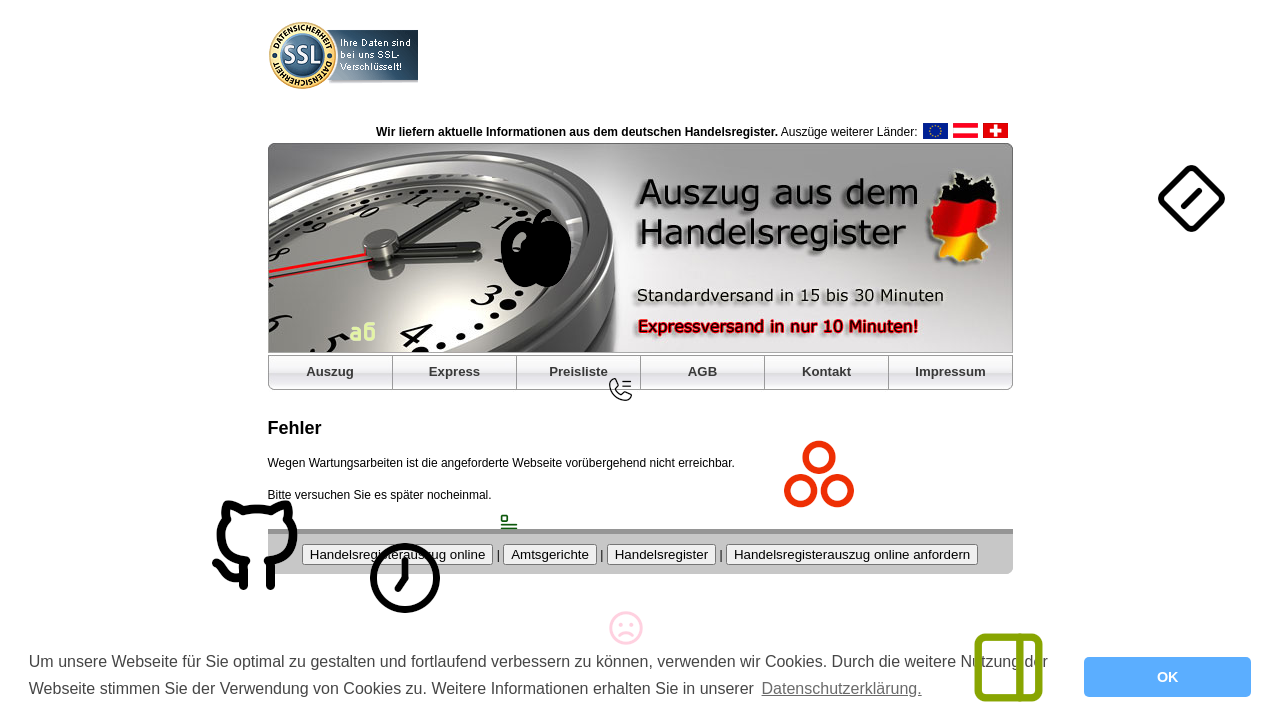 The height and width of the screenshot is (720, 1280). I want to click on toggle right sidebar panel, so click(1008, 667).